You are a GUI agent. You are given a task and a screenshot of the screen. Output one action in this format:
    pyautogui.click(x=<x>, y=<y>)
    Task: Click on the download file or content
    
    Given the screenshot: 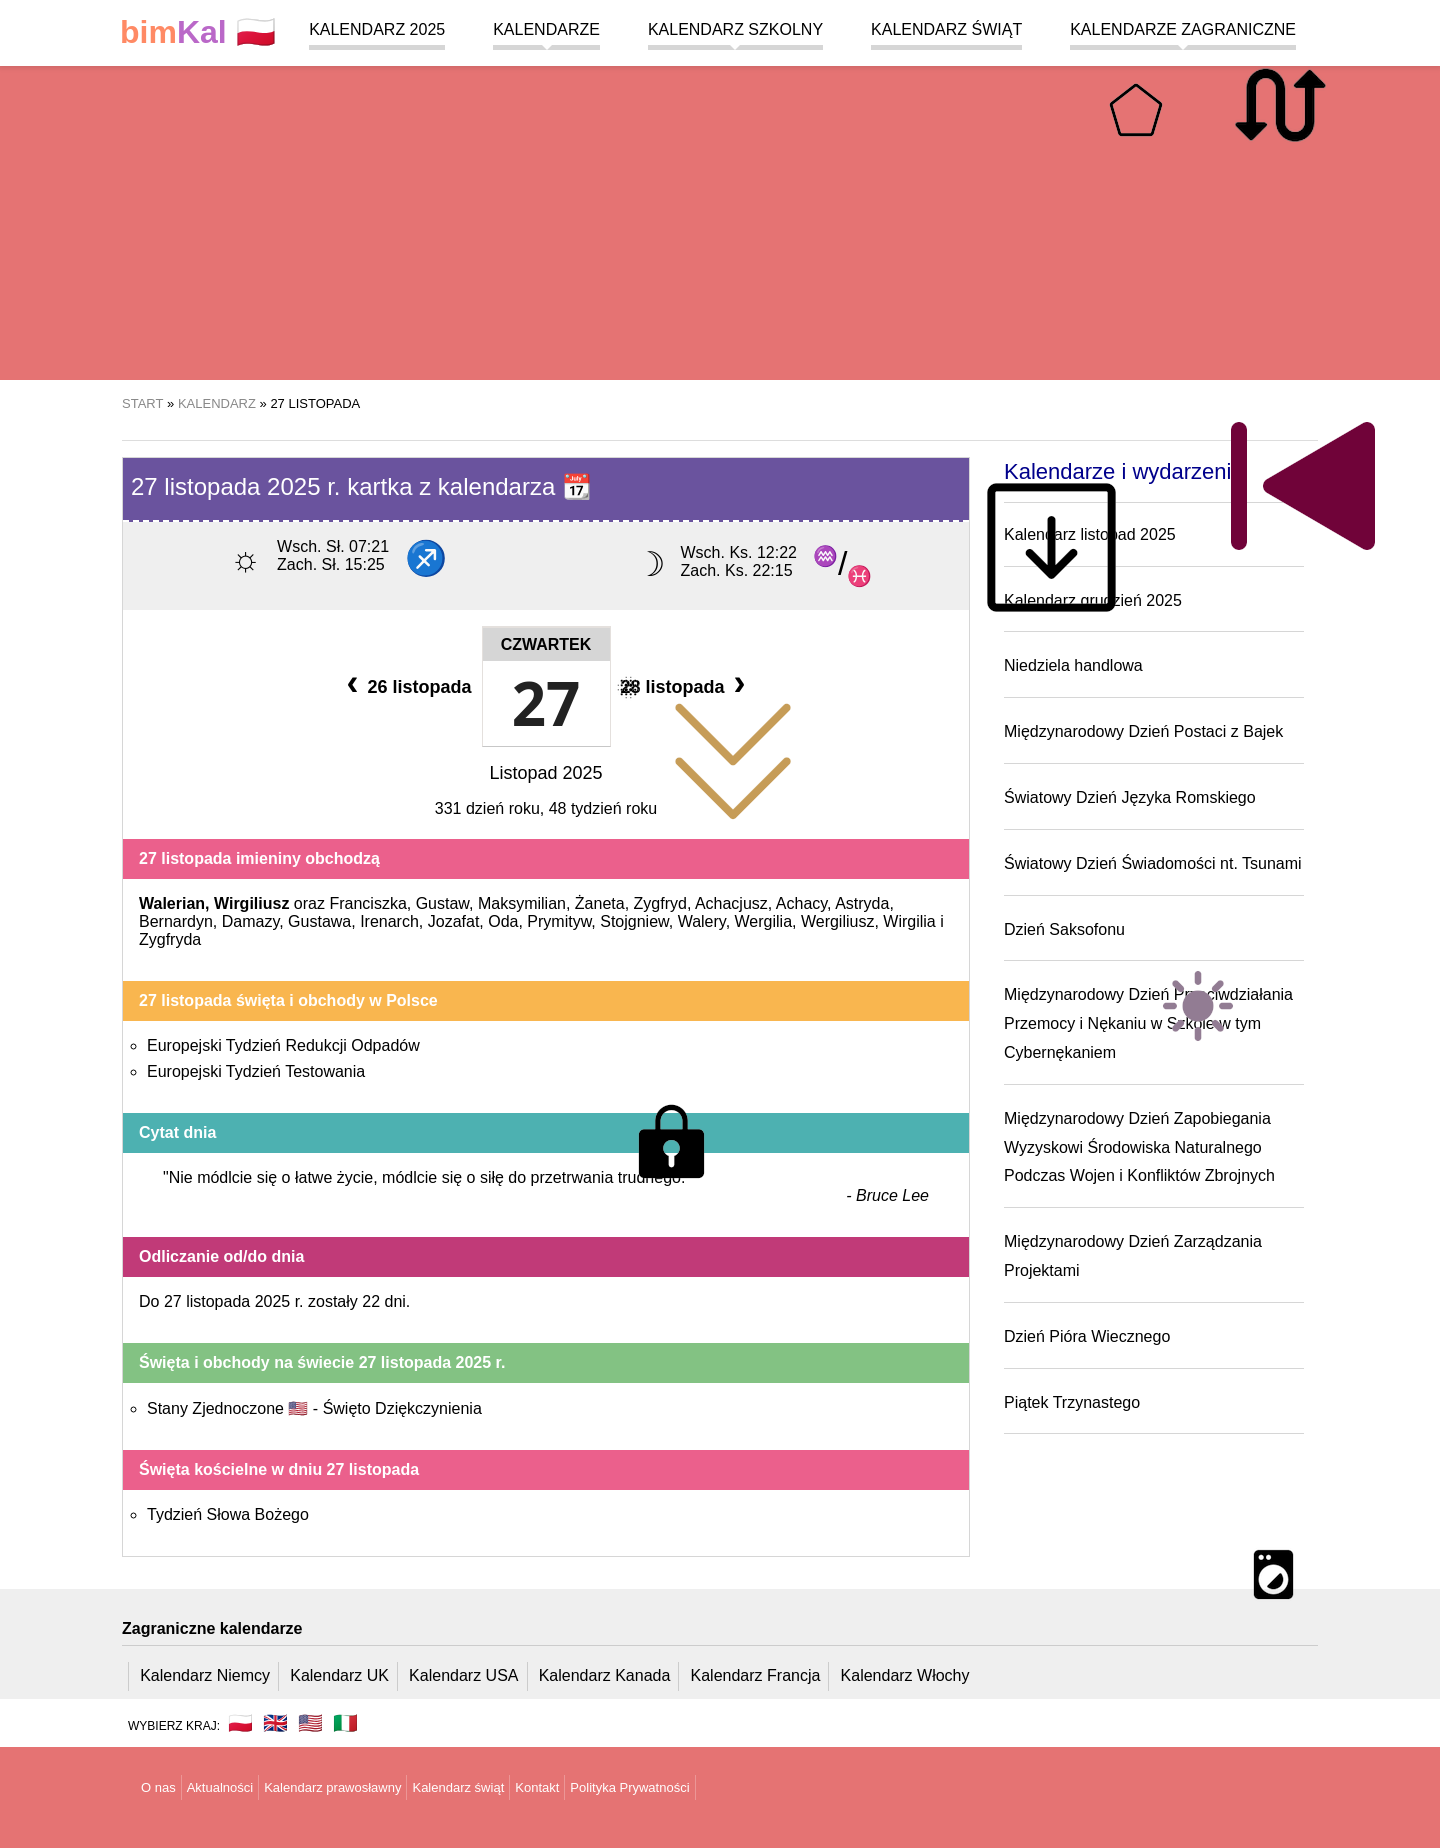 What is the action you would take?
    pyautogui.click(x=1051, y=547)
    